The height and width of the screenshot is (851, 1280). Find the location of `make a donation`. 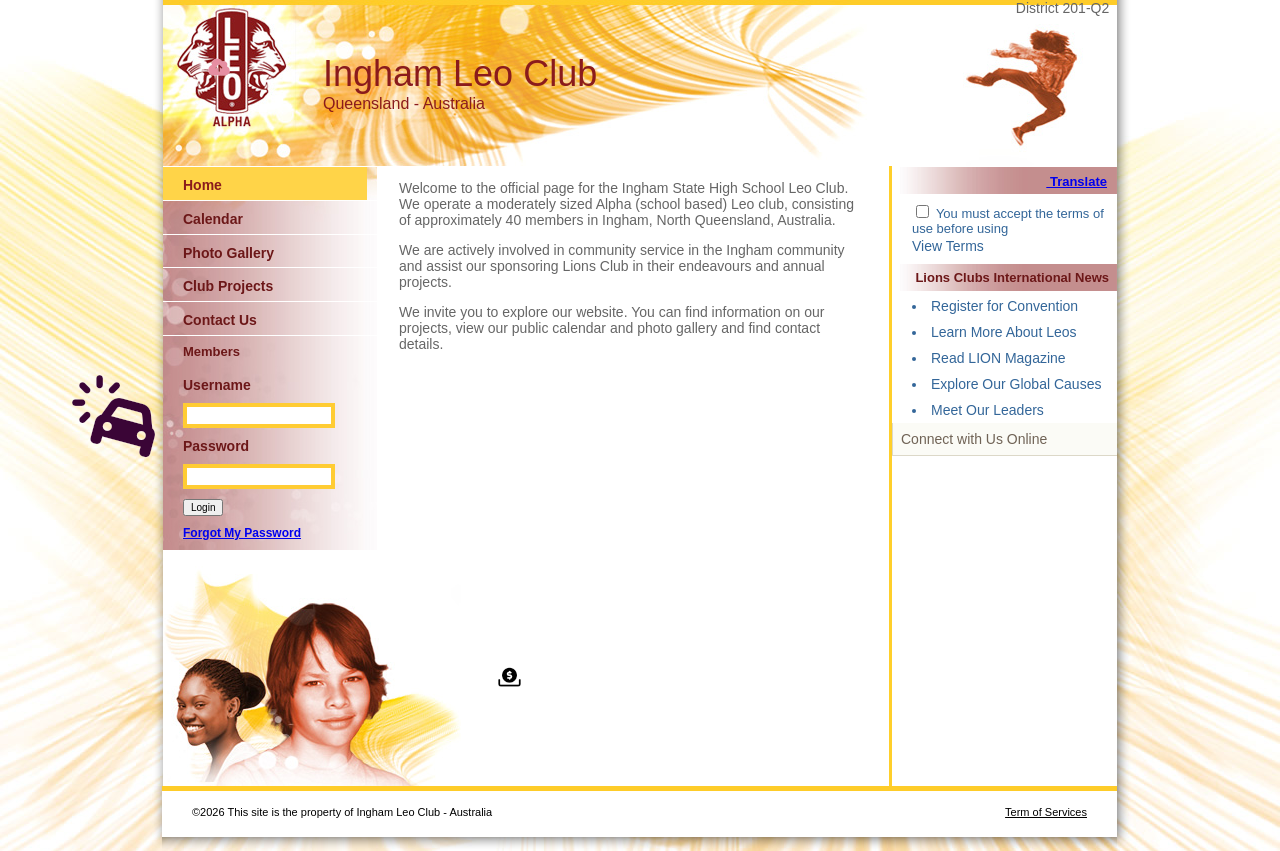

make a donation is located at coordinates (509, 676).